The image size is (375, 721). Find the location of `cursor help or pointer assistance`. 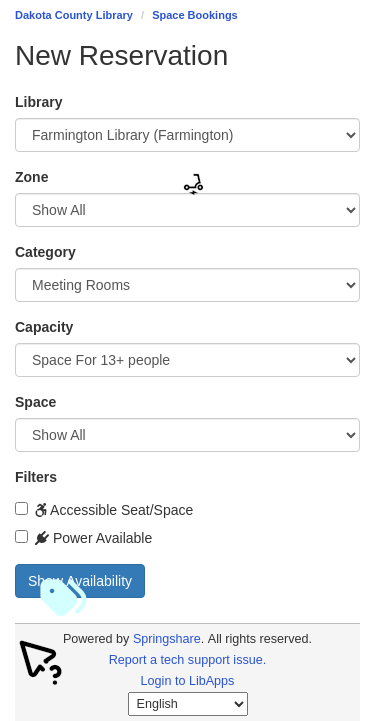

cursor help or pointer assistance is located at coordinates (39, 660).